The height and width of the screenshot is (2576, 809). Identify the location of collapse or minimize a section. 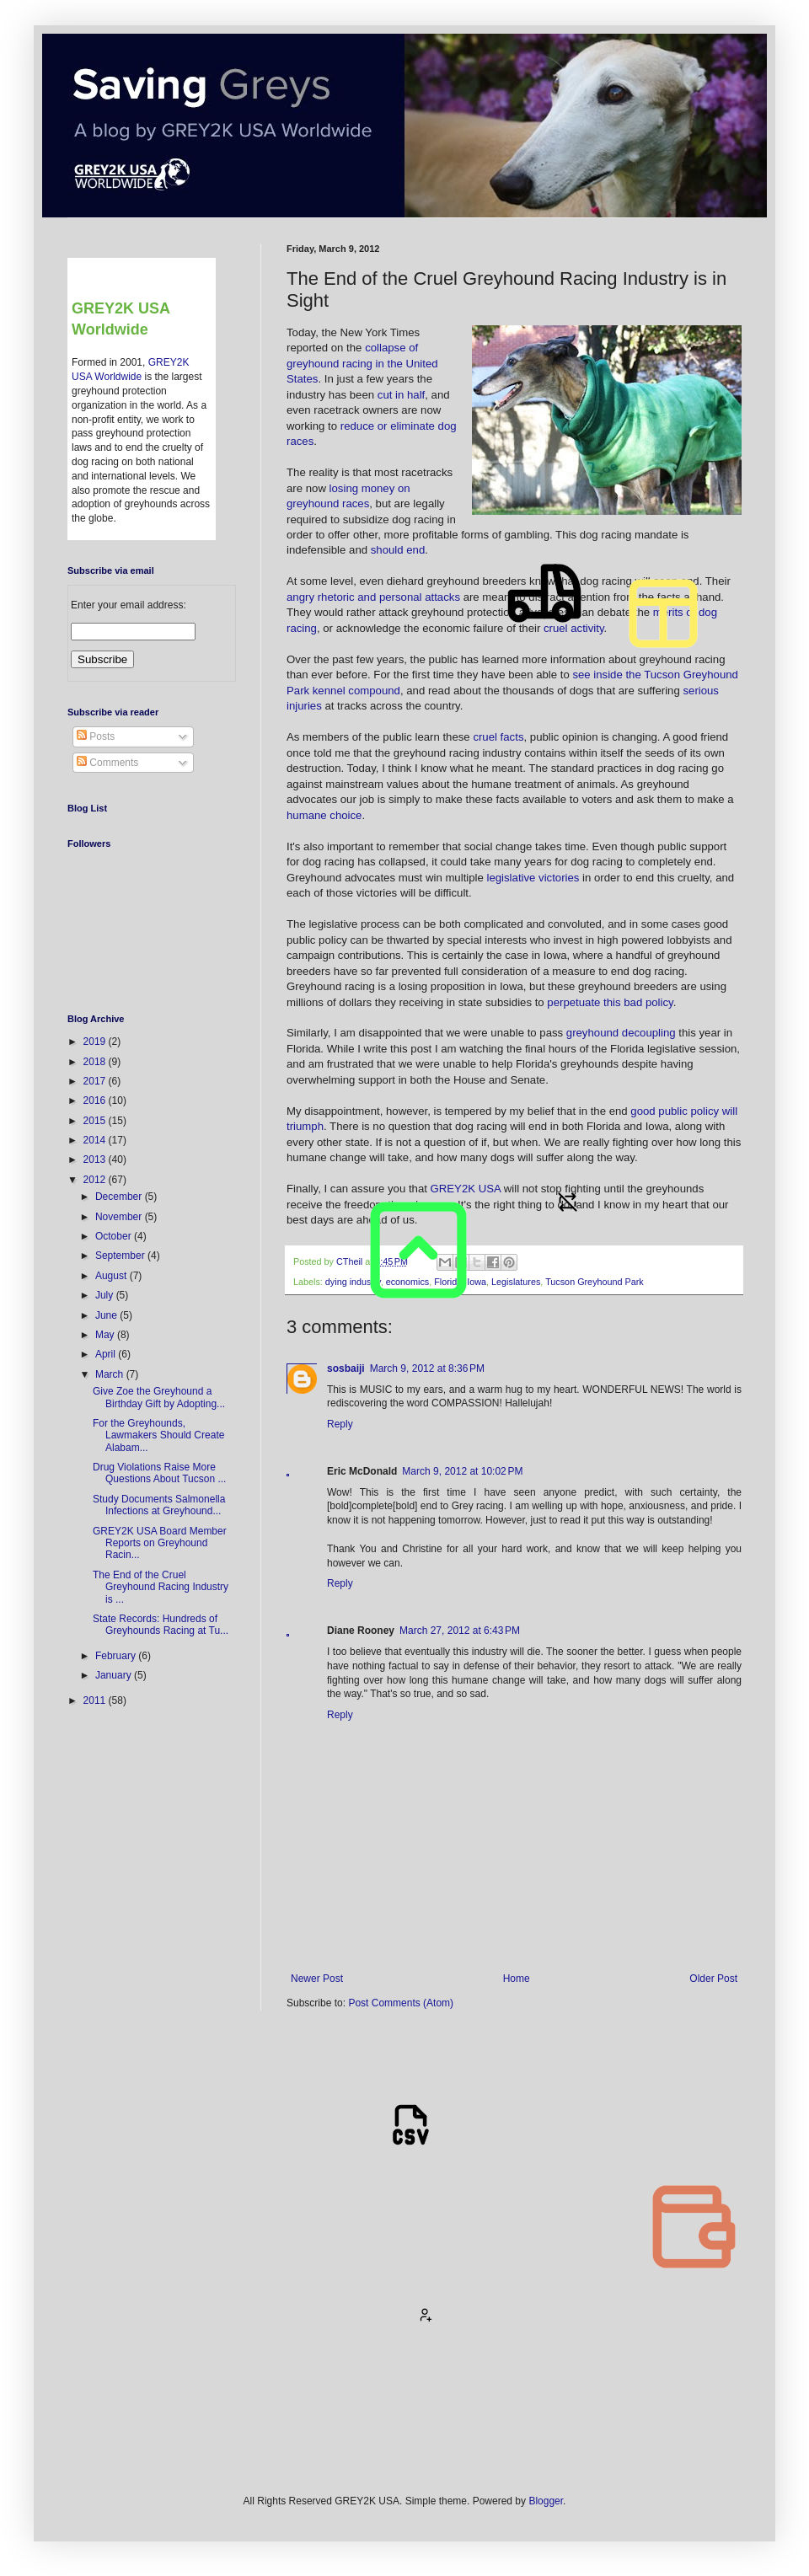
(418, 1250).